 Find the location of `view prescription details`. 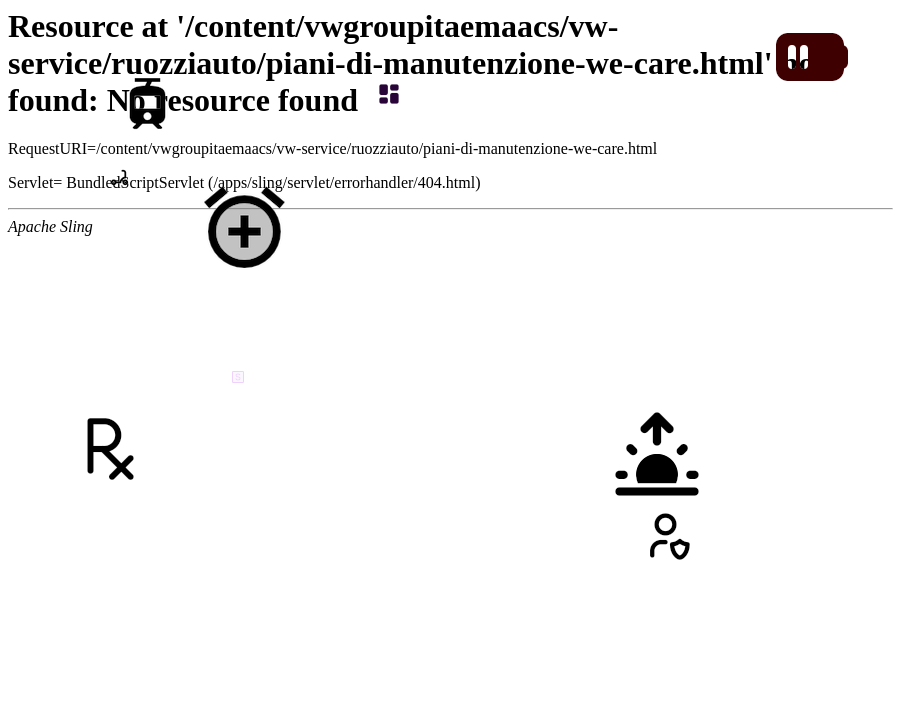

view prescription details is located at coordinates (109, 449).